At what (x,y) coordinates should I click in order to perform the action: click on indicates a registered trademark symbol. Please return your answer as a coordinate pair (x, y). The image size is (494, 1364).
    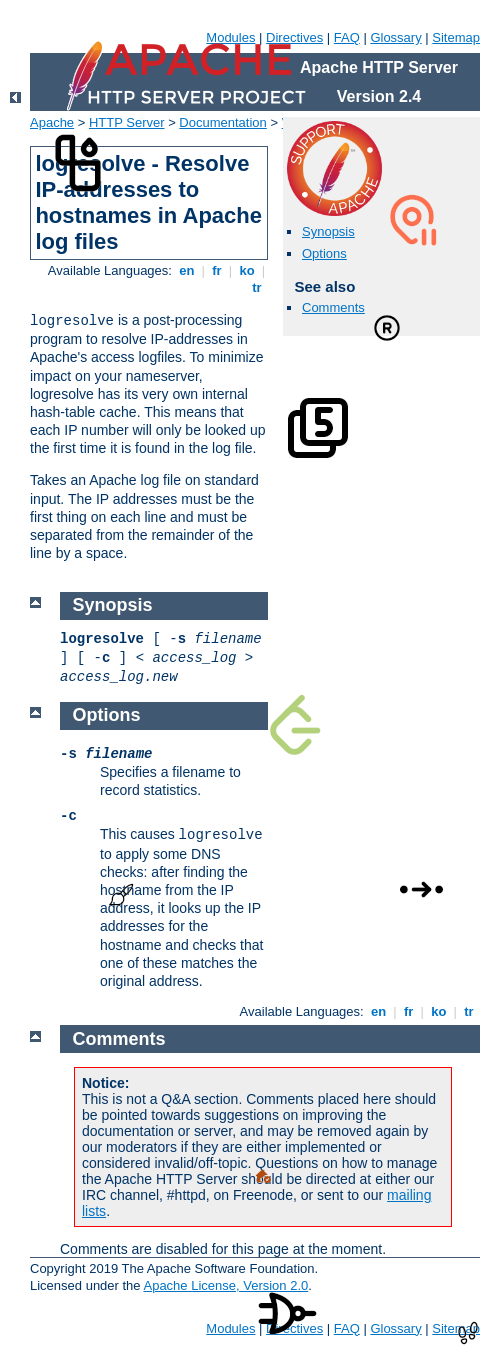
    Looking at the image, I should click on (387, 328).